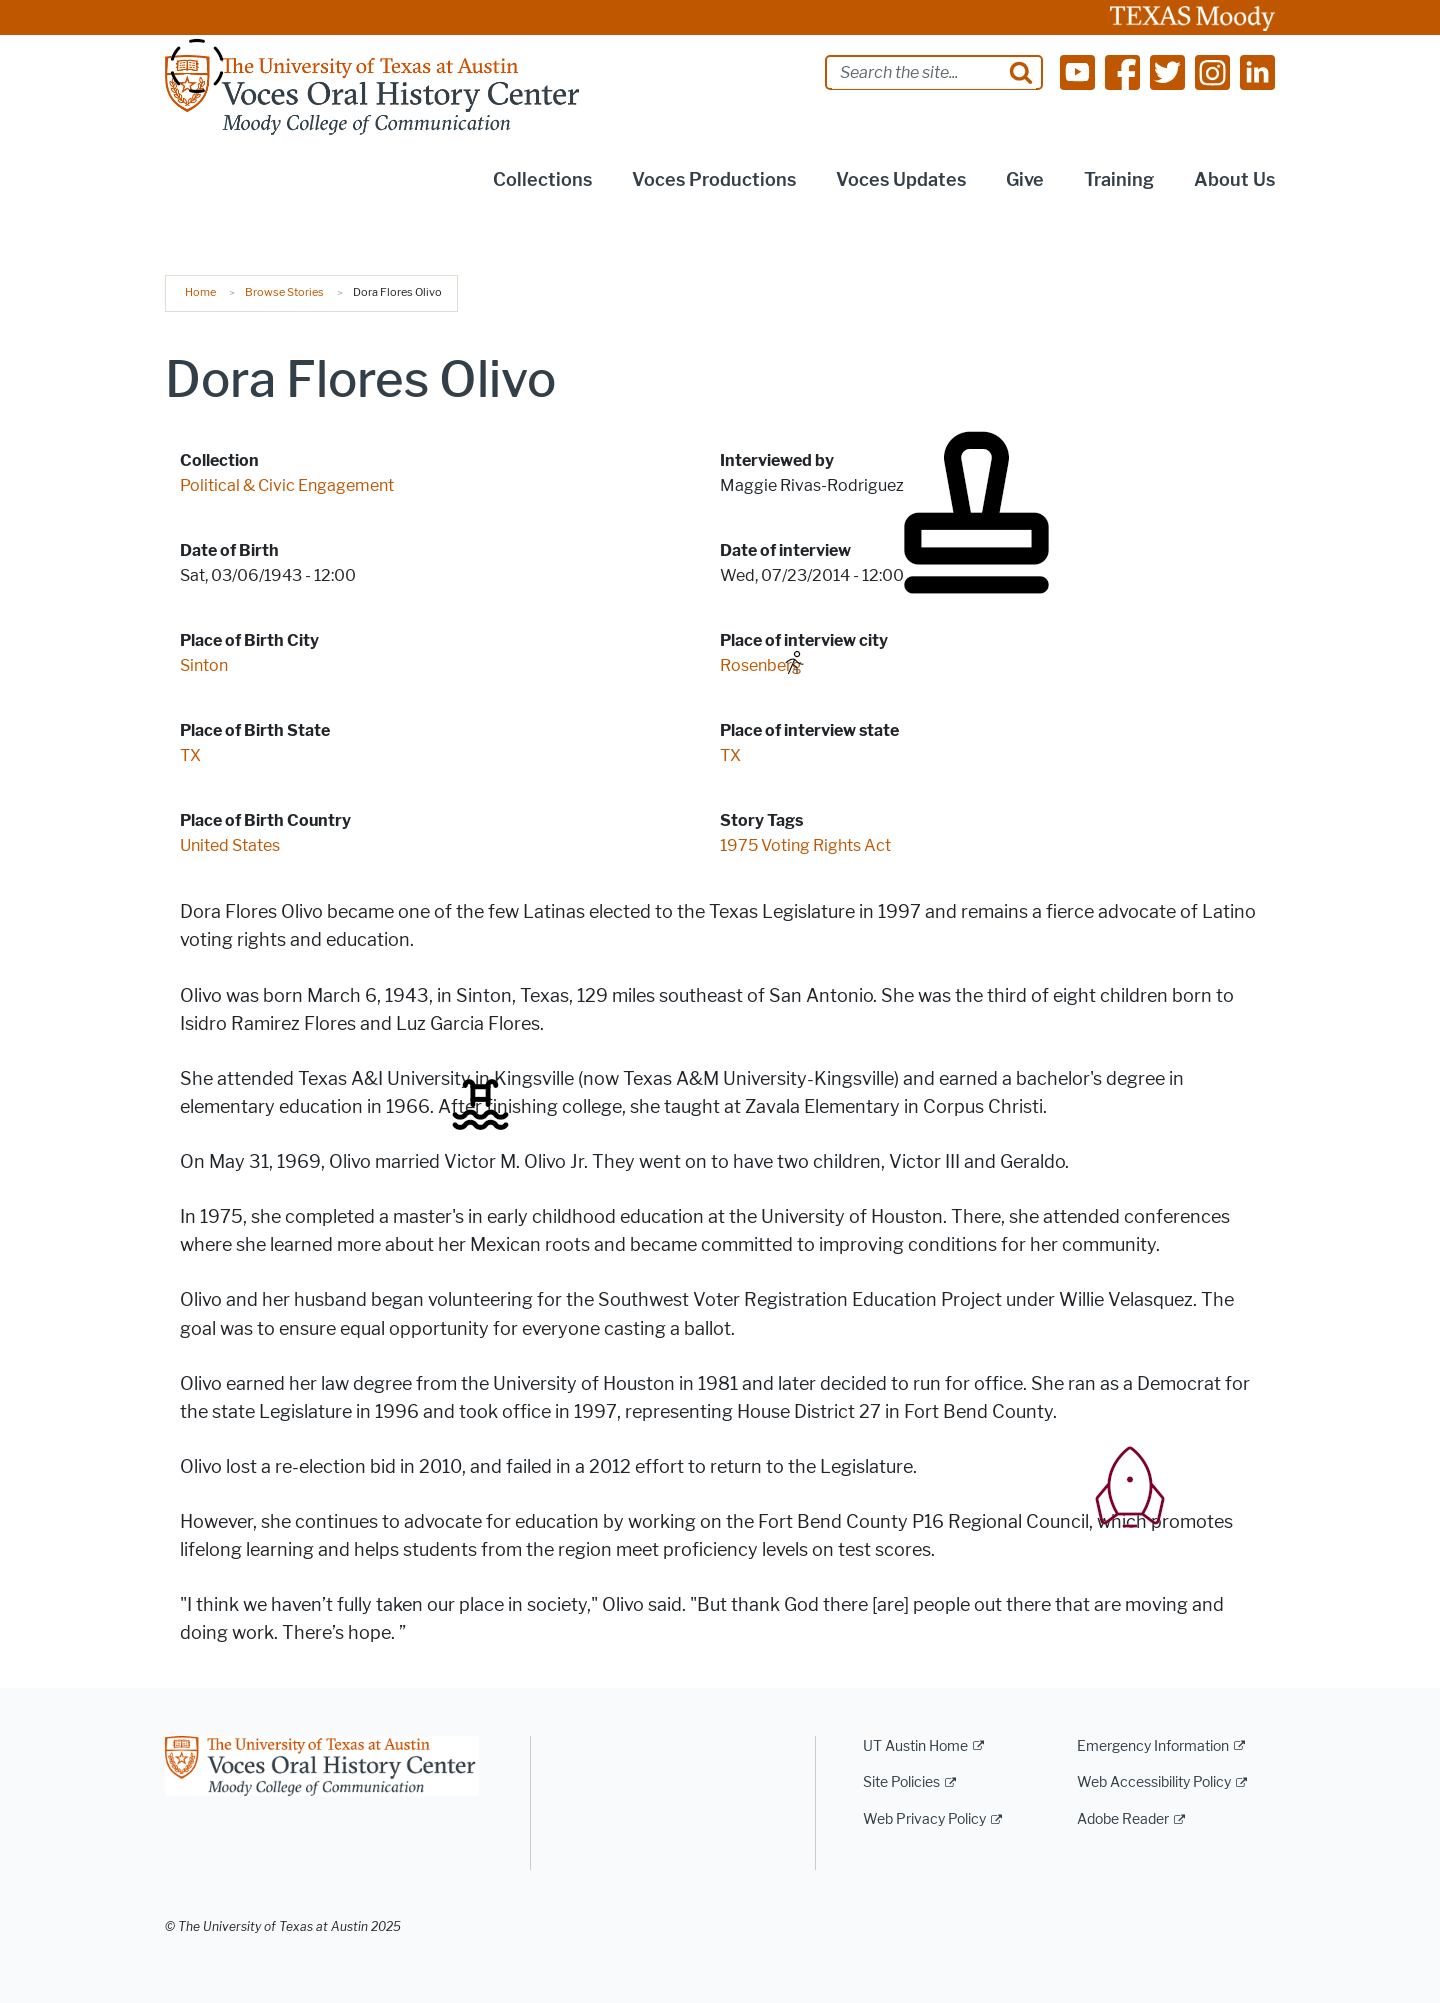  What do you see at coordinates (976, 515) in the screenshot?
I see `apply a stamp or approval mark` at bounding box center [976, 515].